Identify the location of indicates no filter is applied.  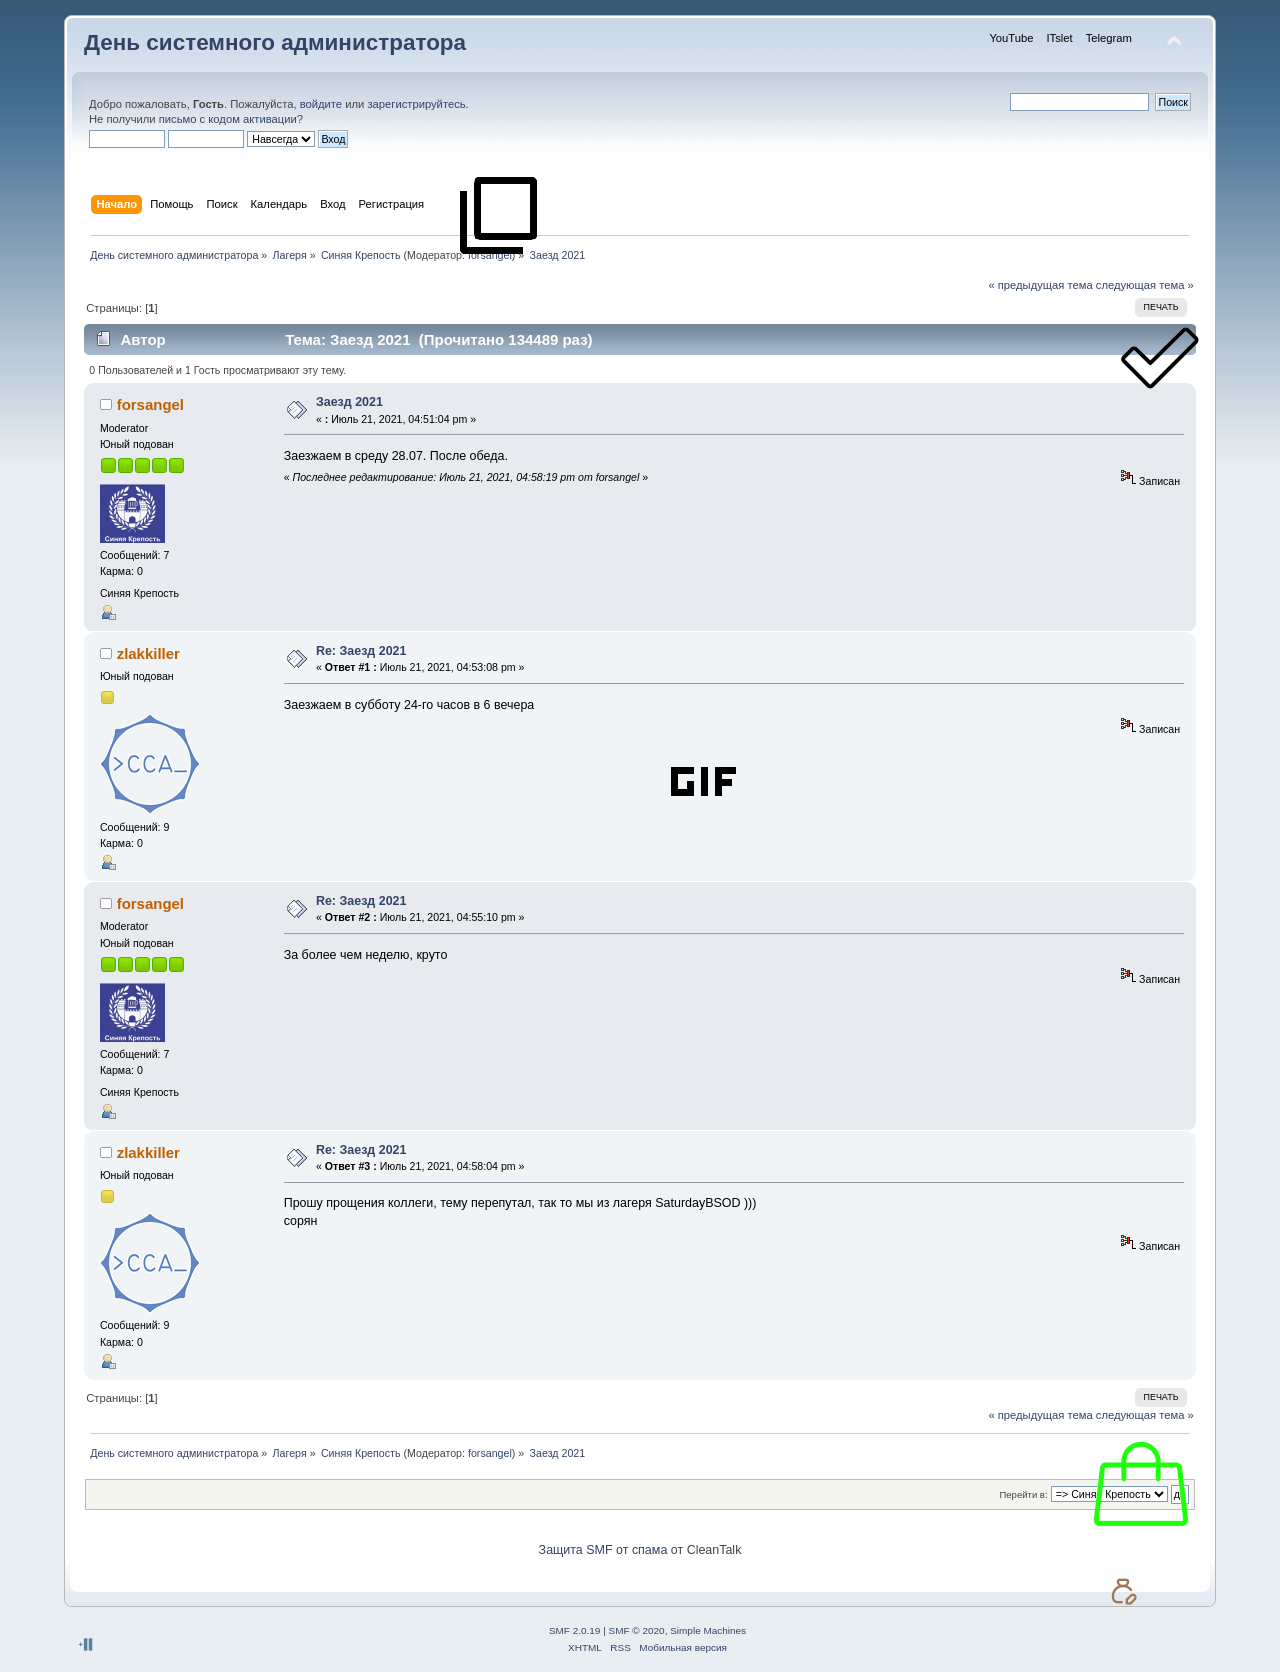
(498, 215).